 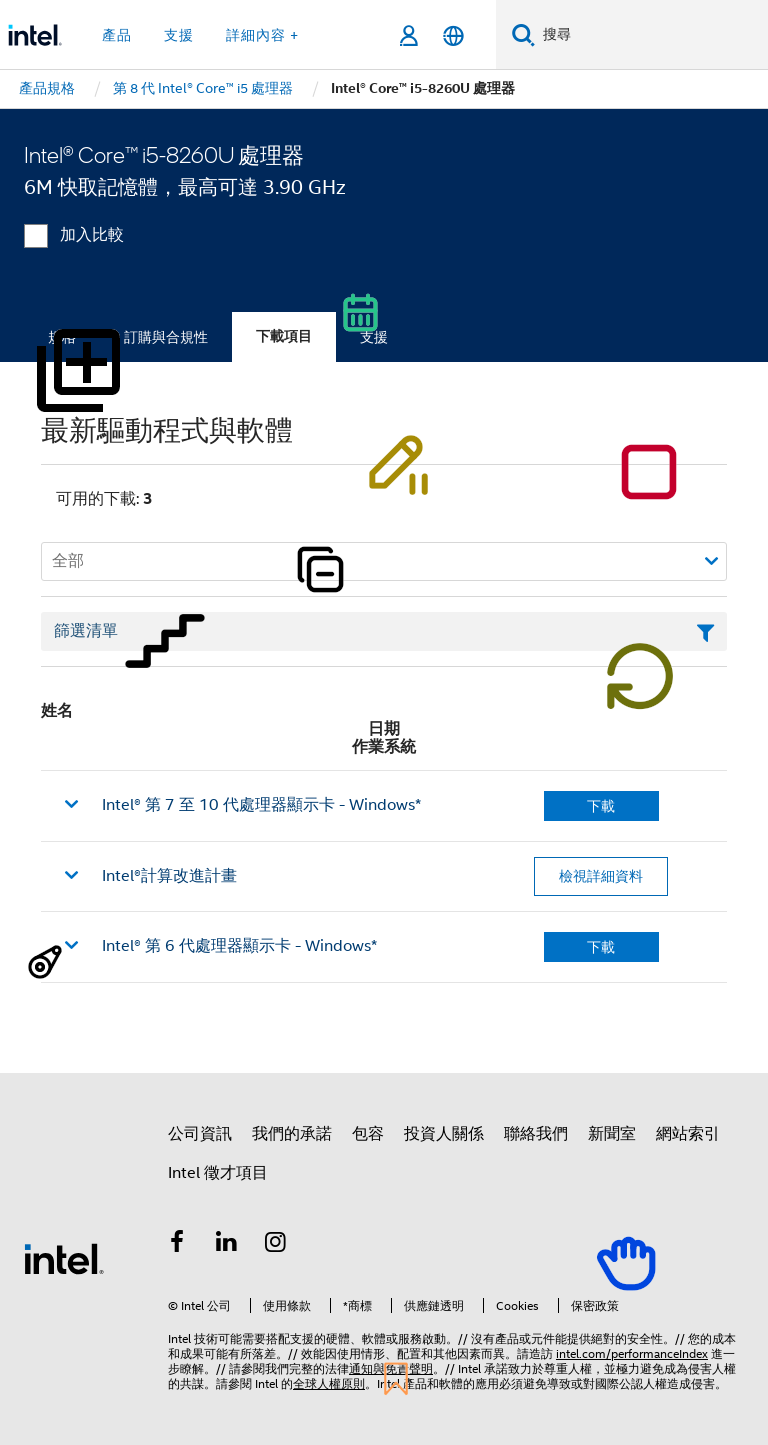 I want to click on stop media playback, so click(x=649, y=472).